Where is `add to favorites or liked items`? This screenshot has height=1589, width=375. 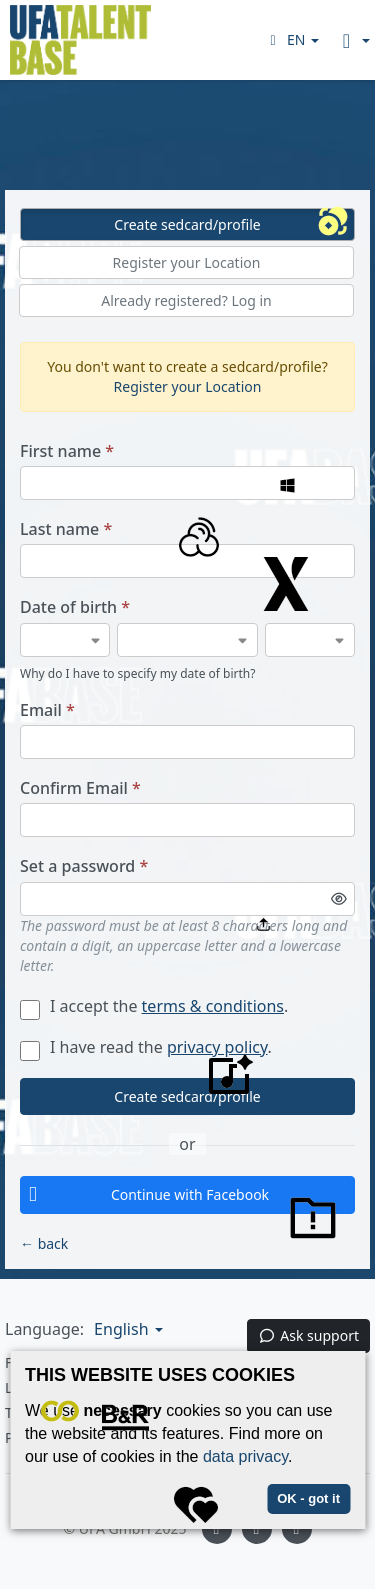
add to favorites or liked items is located at coordinates (195, 1504).